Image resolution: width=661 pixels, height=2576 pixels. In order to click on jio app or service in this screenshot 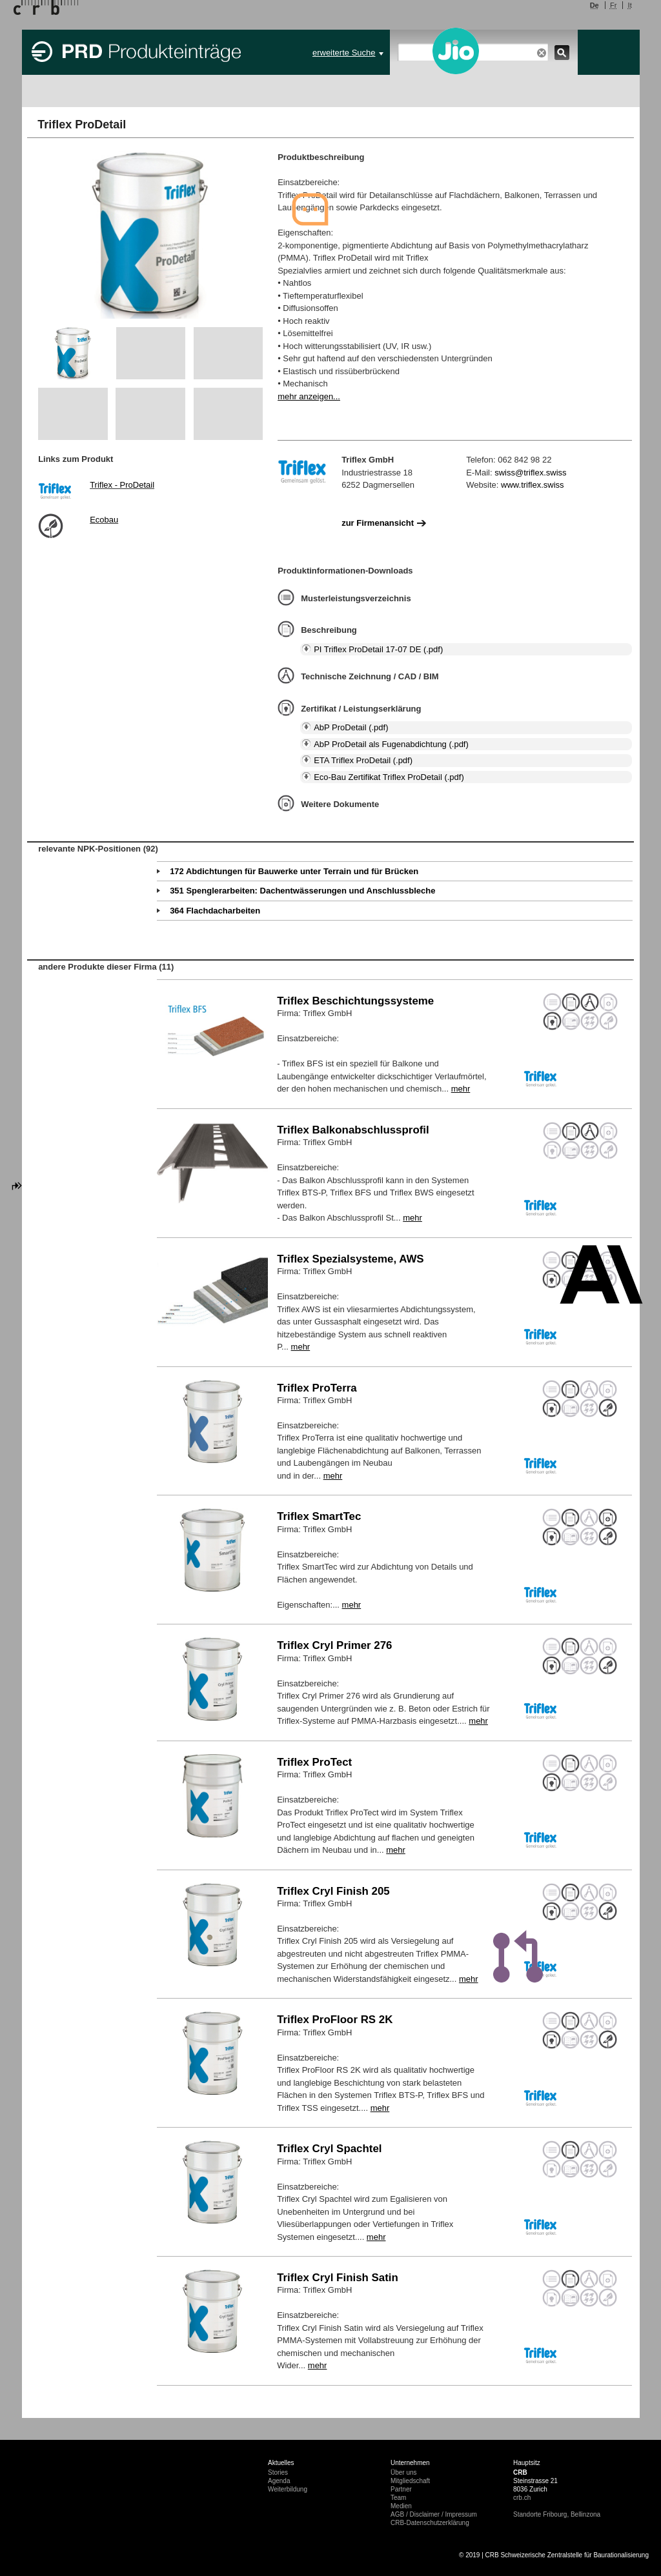, I will do `click(456, 51)`.